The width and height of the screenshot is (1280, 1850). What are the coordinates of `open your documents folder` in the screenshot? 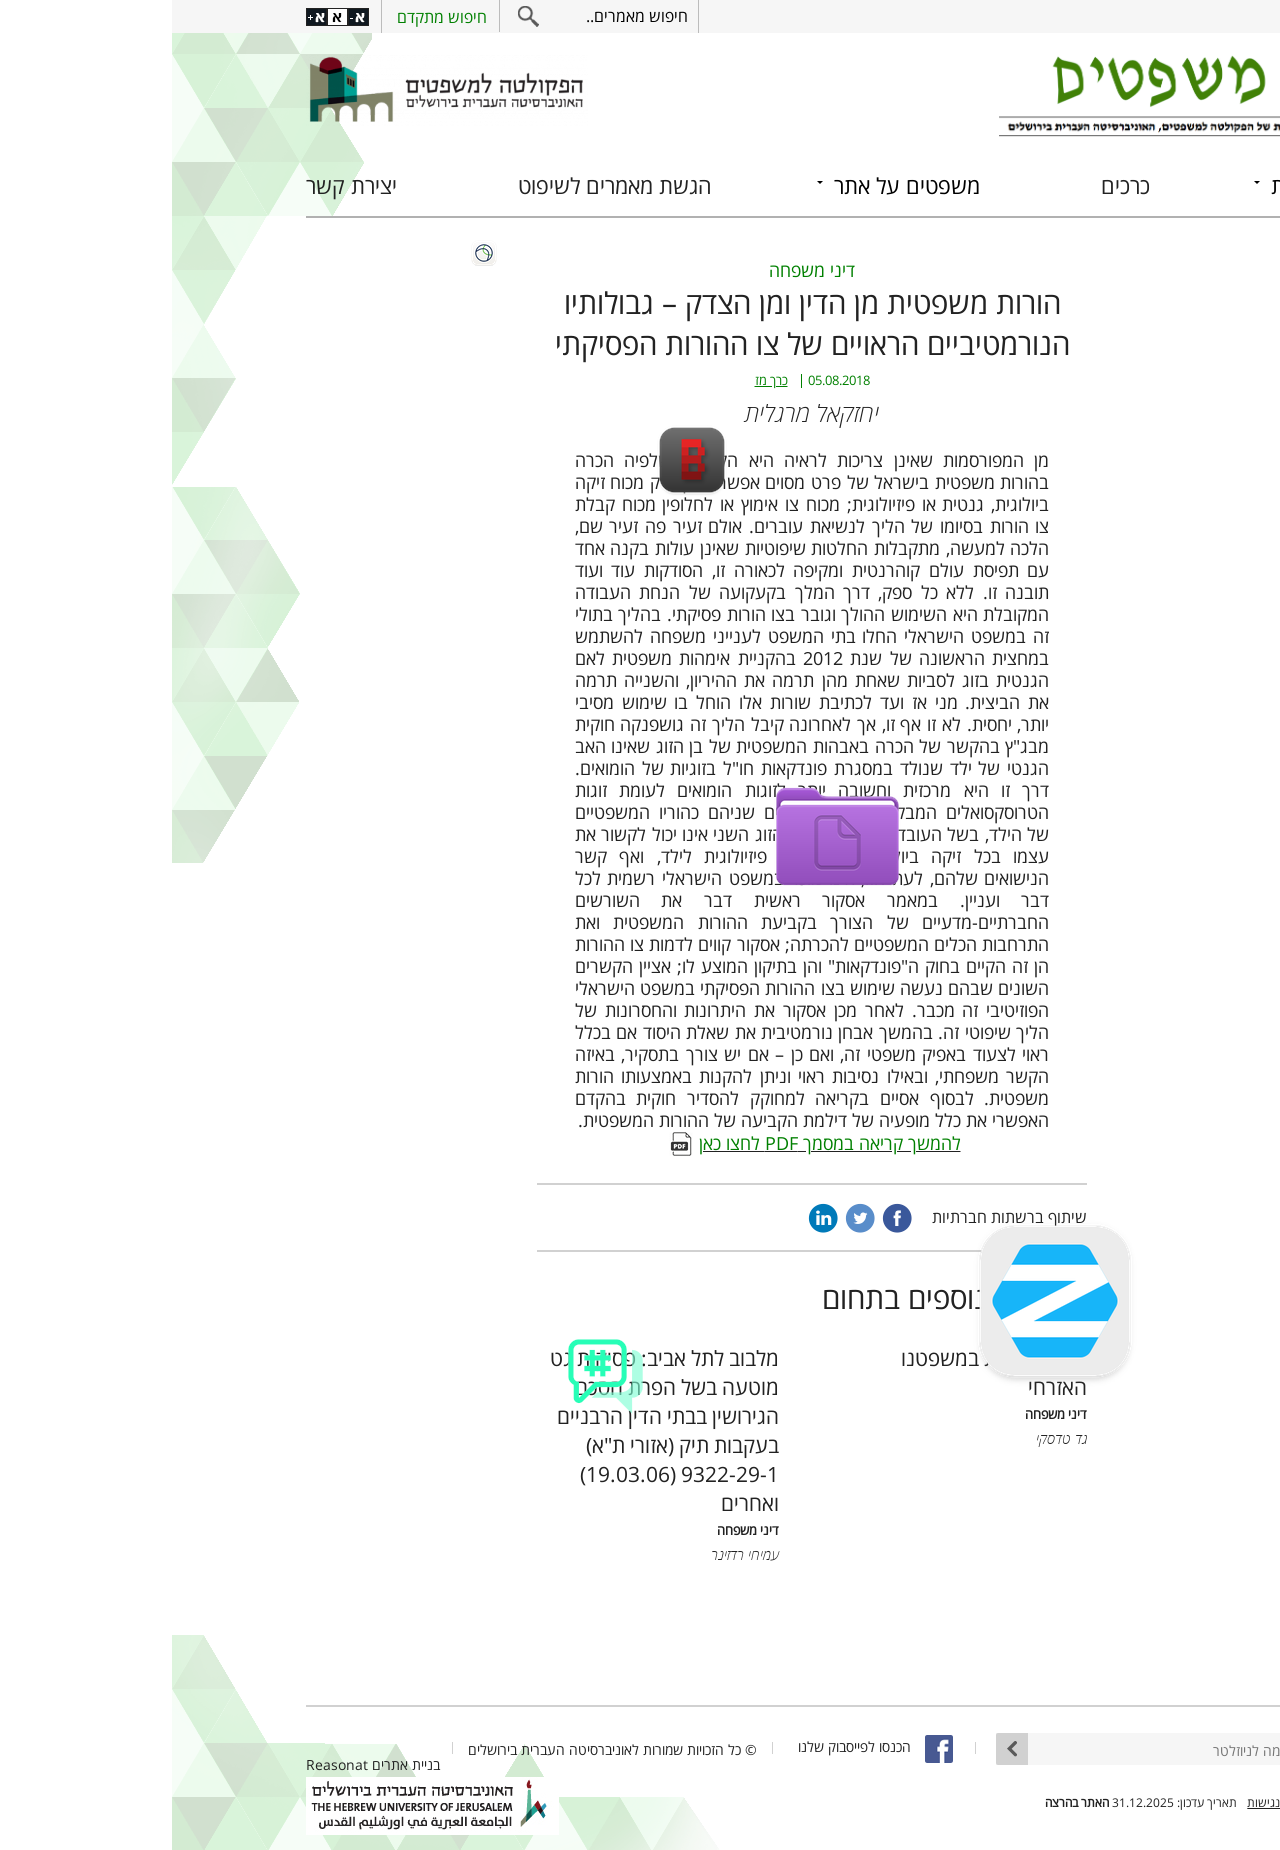 It's located at (837, 836).